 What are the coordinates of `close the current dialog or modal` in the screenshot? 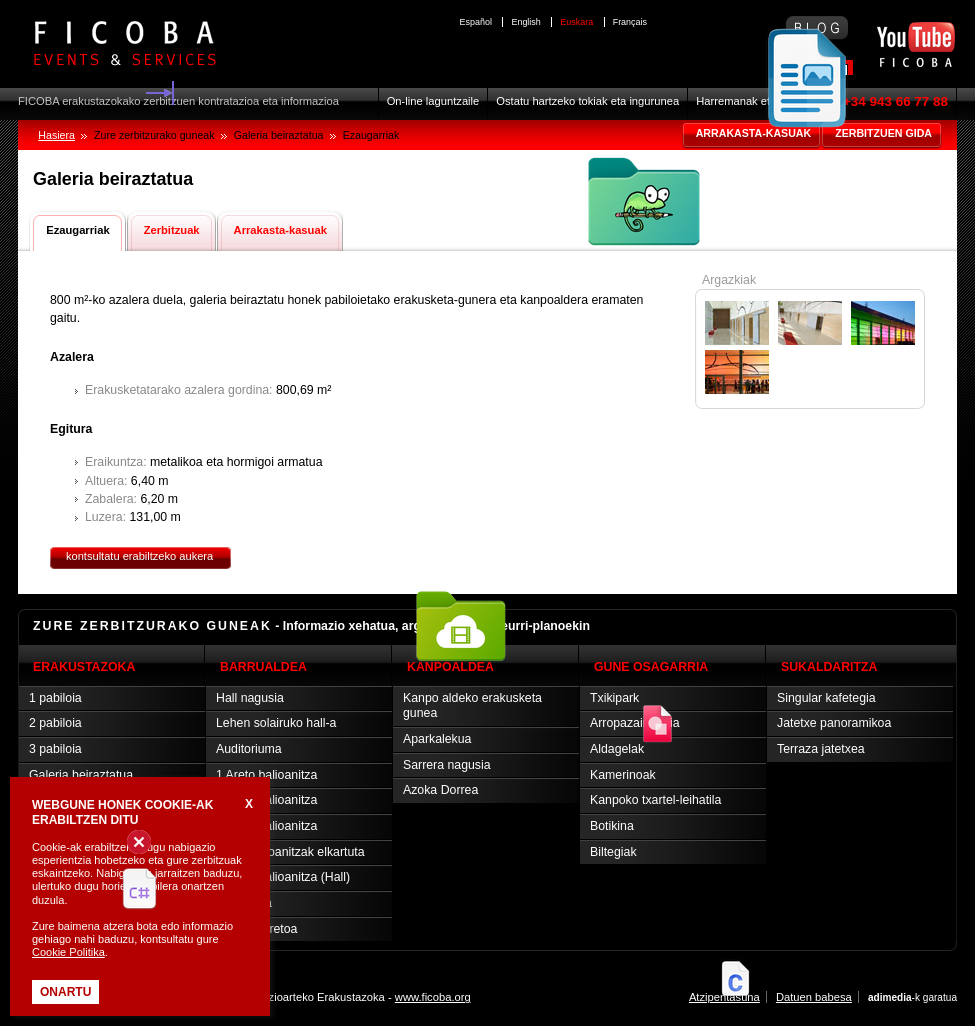 It's located at (139, 842).